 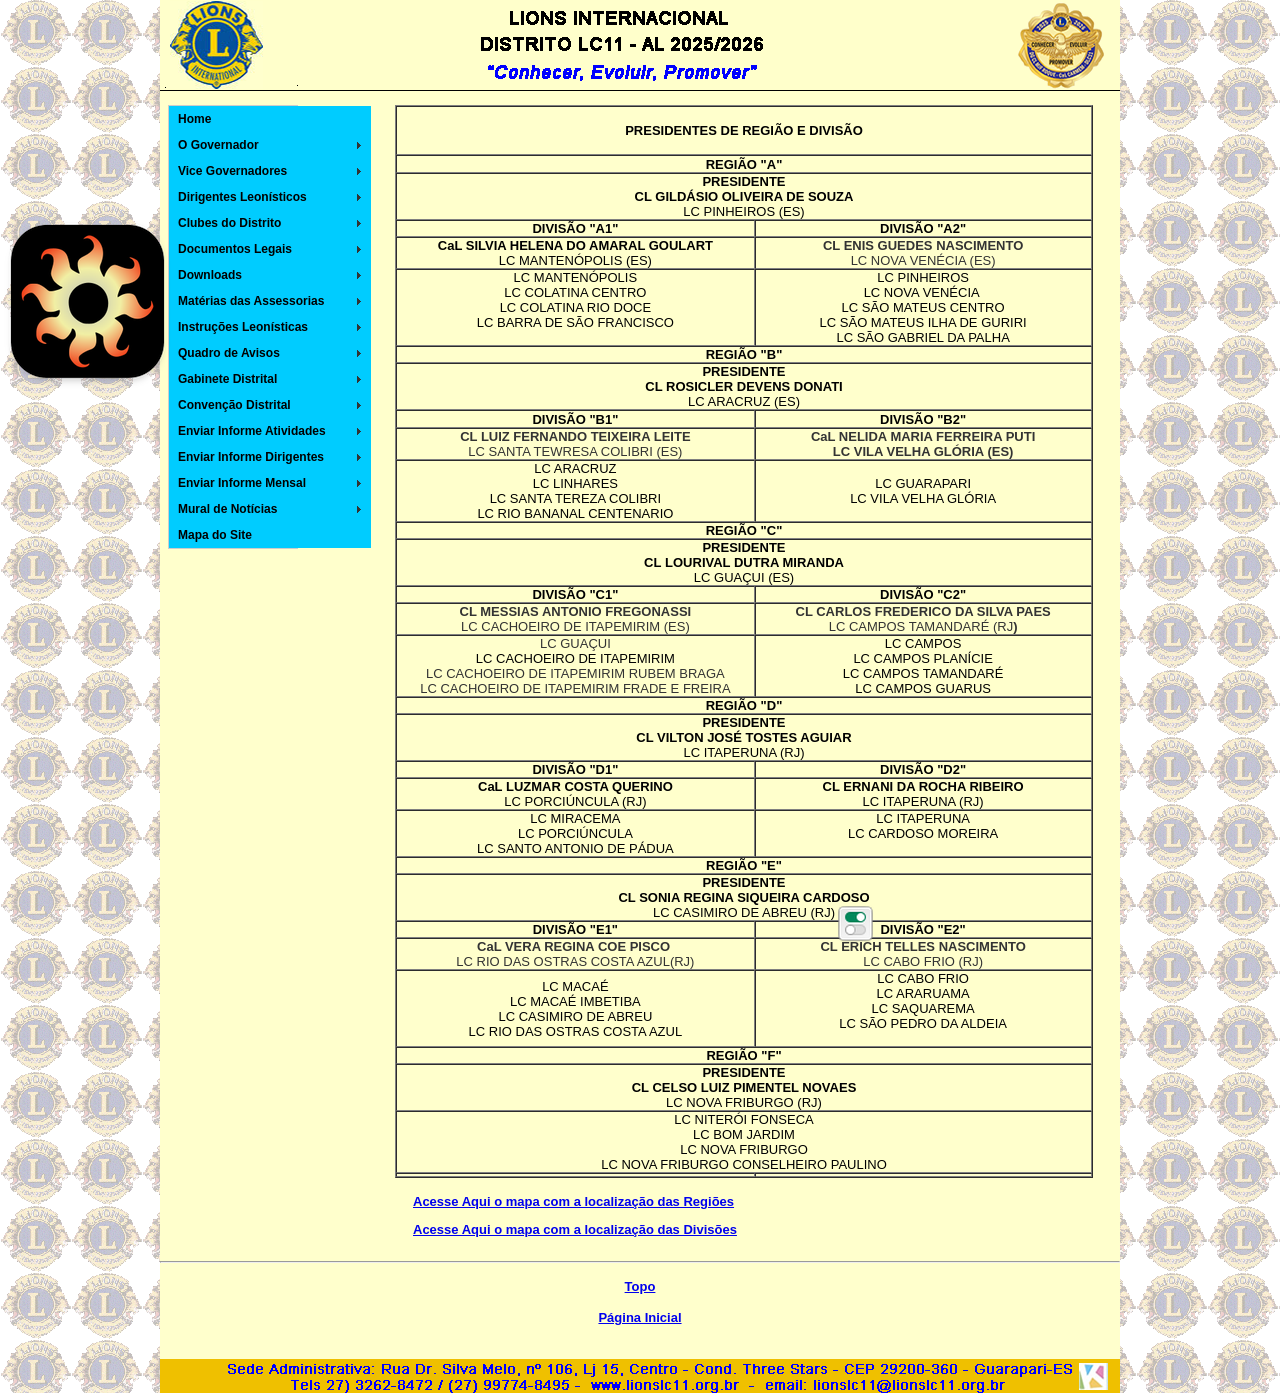 I want to click on open unity tweak tool settings, so click(x=855, y=923).